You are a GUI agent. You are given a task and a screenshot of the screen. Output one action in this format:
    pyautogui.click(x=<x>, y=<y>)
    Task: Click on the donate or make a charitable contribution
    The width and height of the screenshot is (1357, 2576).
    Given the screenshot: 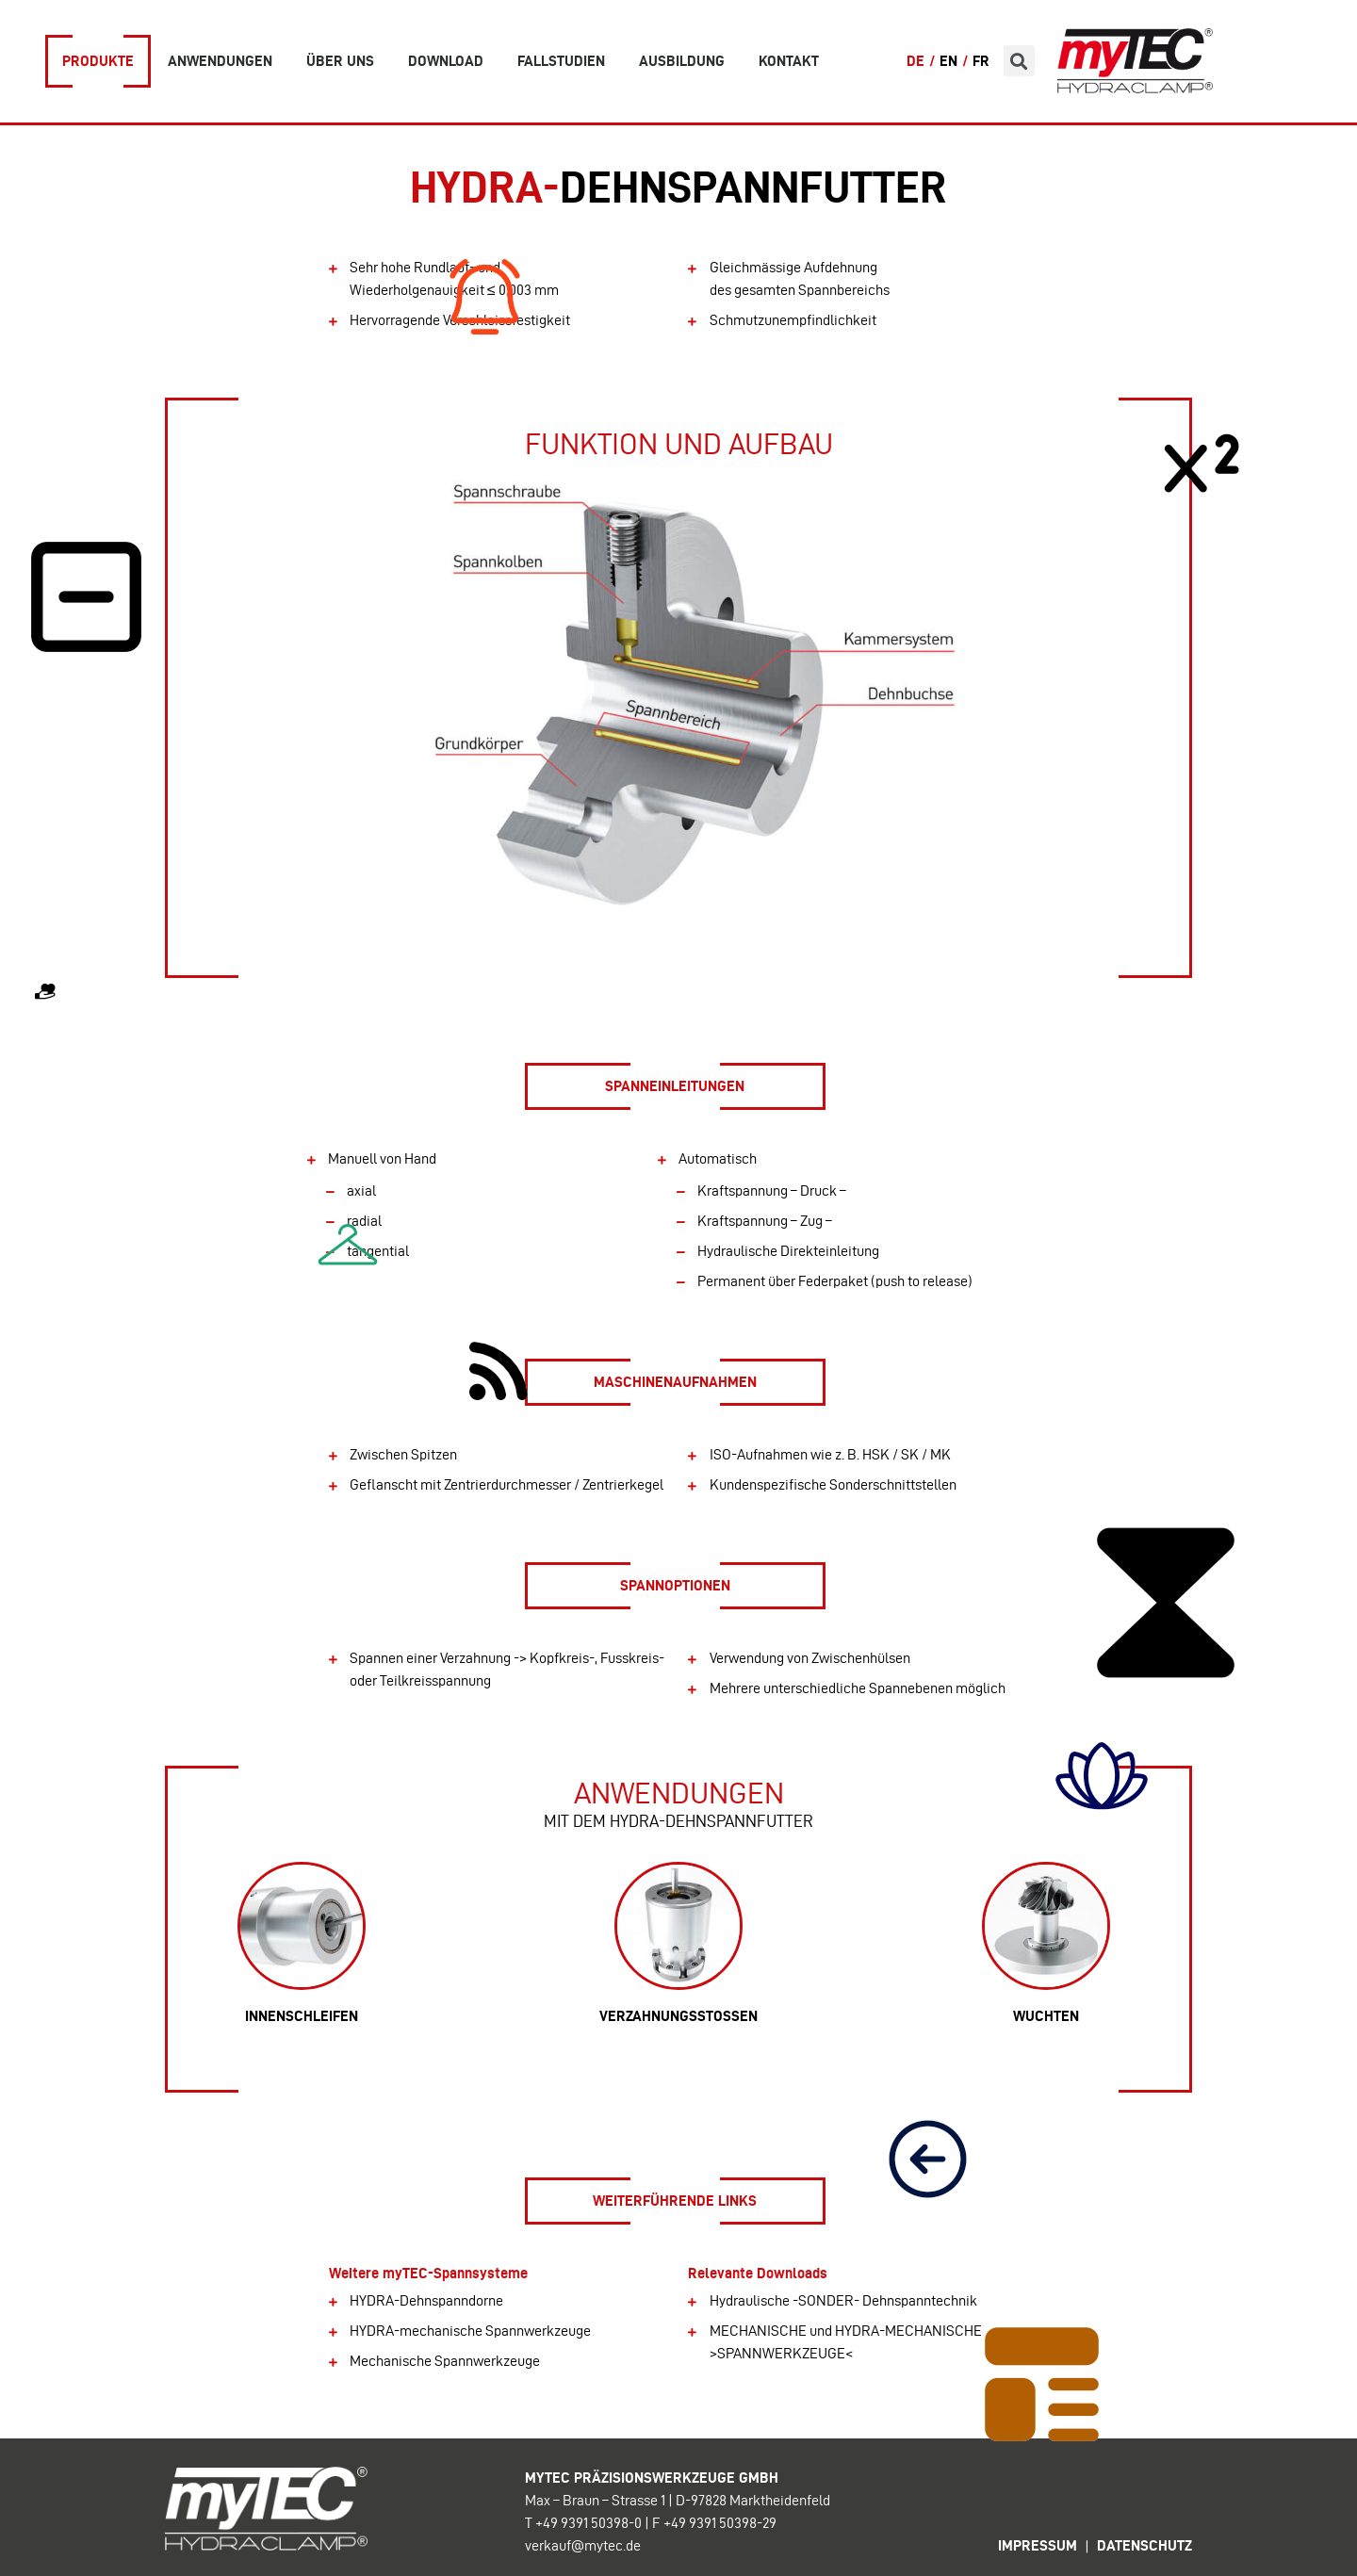 What is the action you would take?
    pyautogui.click(x=45, y=991)
    